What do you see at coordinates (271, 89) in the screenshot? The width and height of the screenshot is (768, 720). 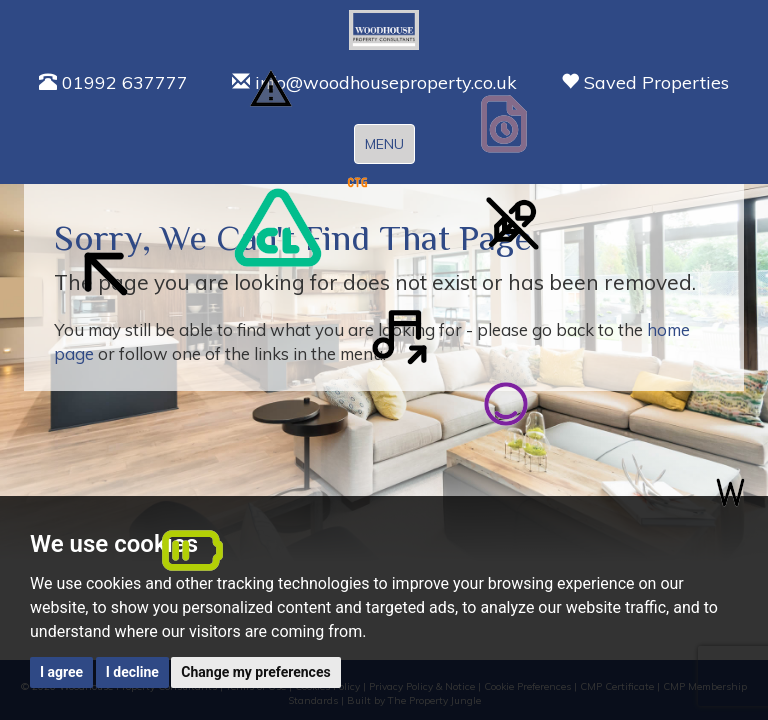 I see `indicates a warning or caution state` at bounding box center [271, 89].